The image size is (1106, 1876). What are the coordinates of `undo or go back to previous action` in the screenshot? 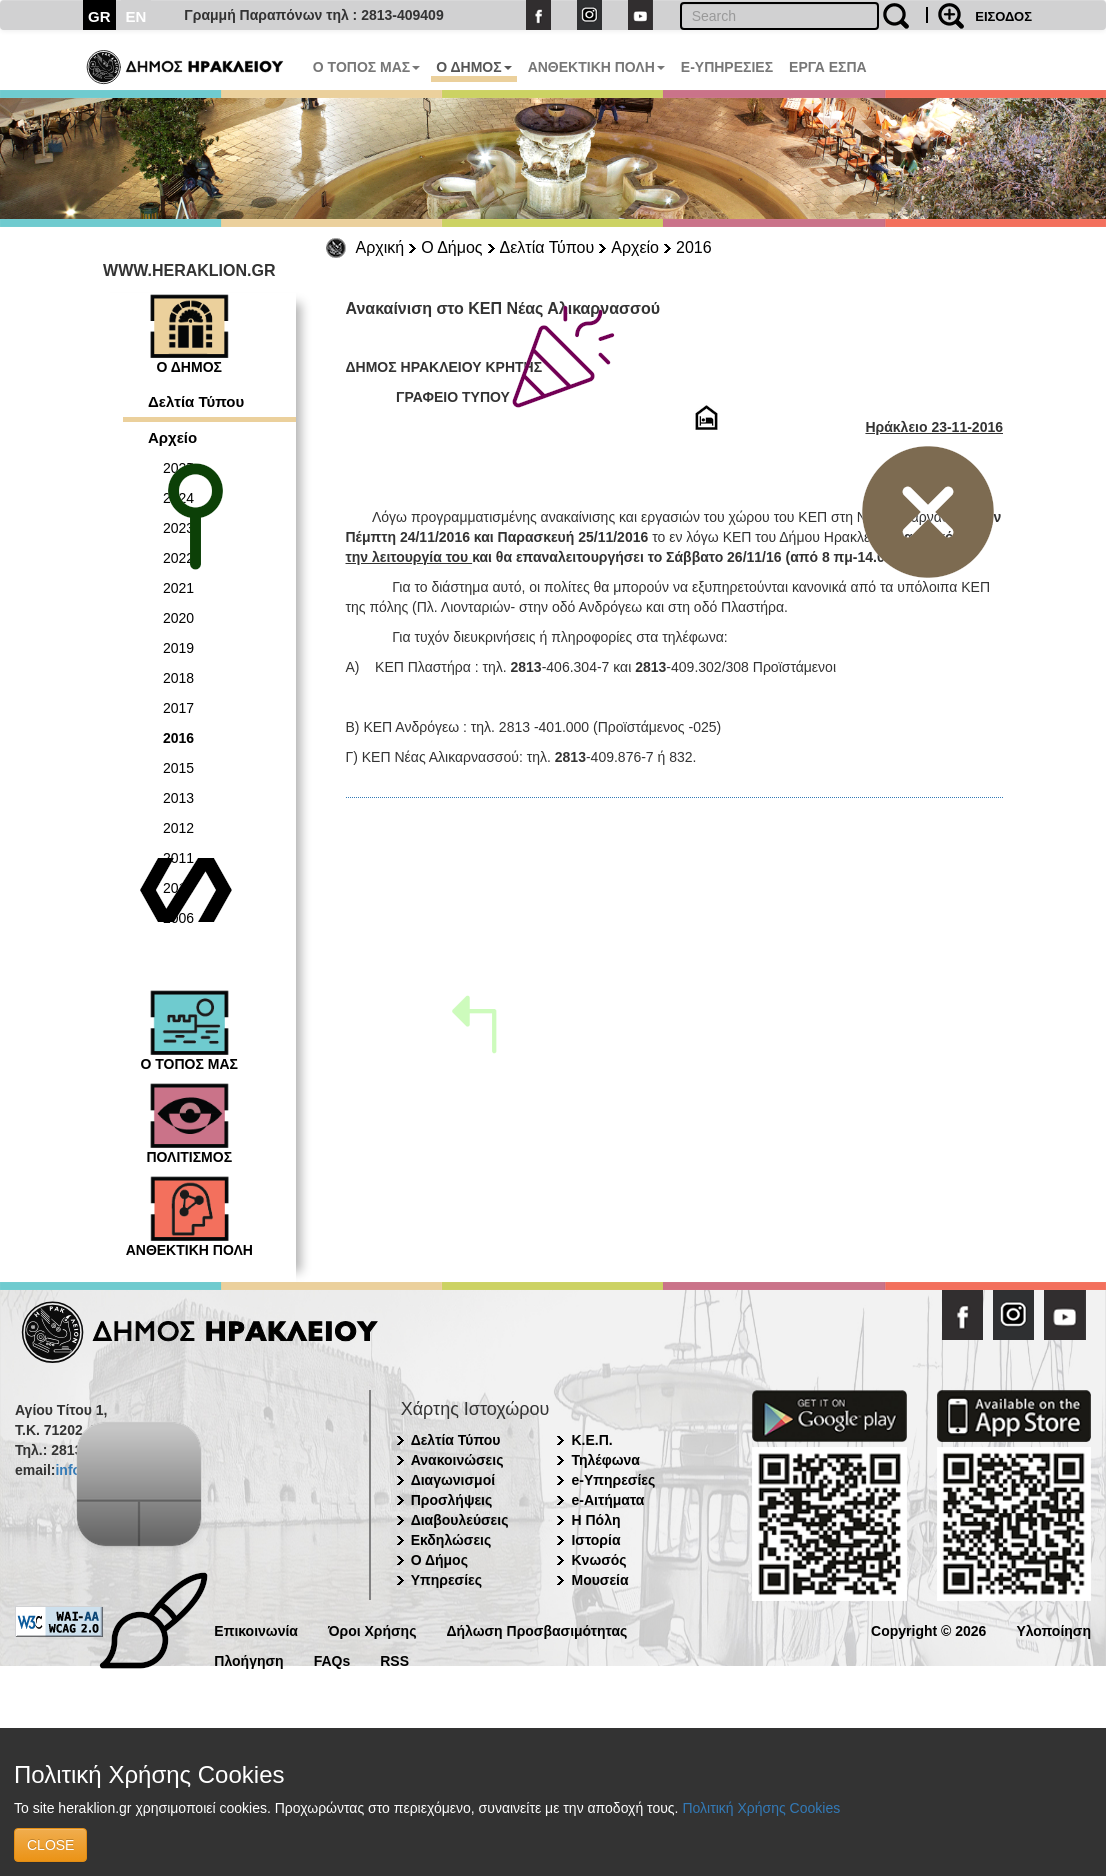 It's located at (476, 1024).